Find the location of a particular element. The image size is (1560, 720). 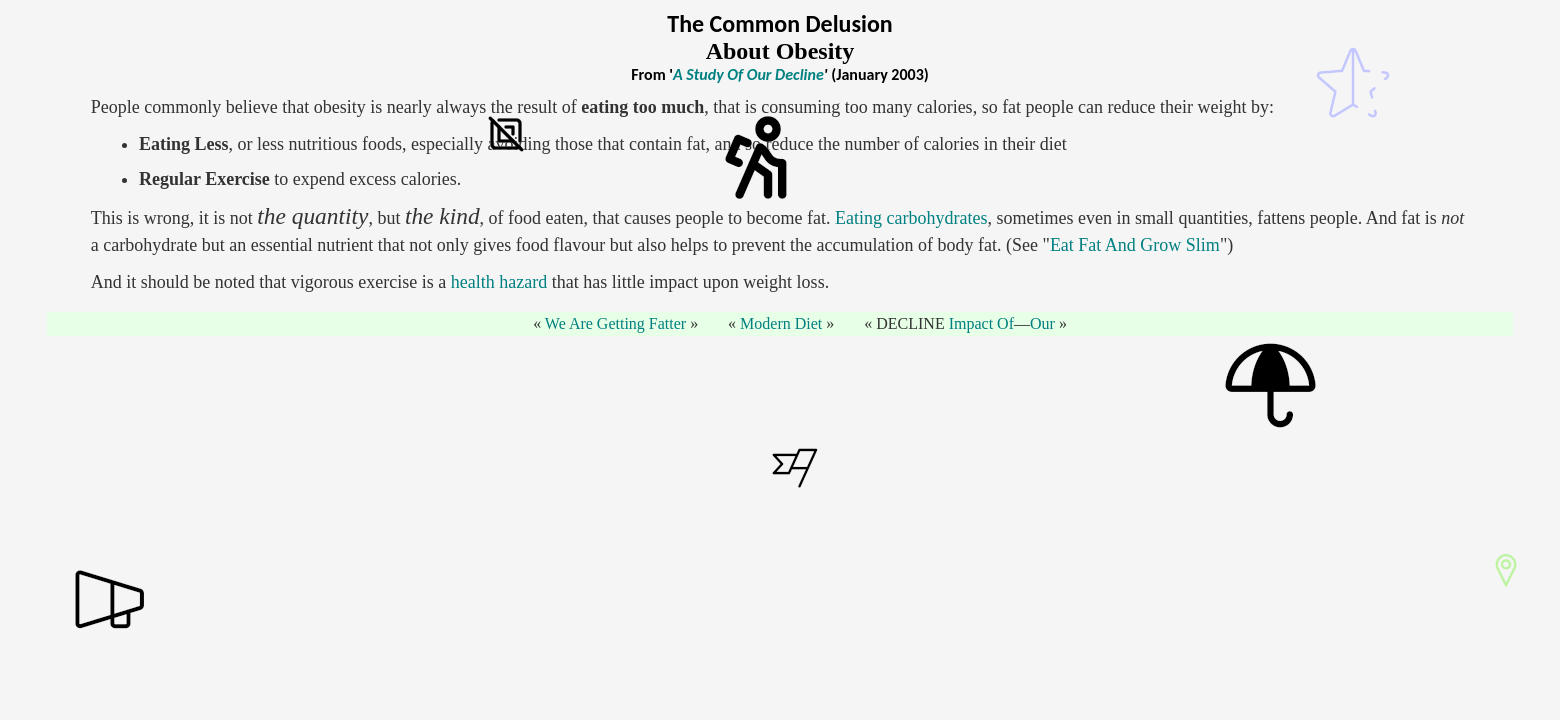

flag or mark an item for follow-up is located at coordinates (794, 466).